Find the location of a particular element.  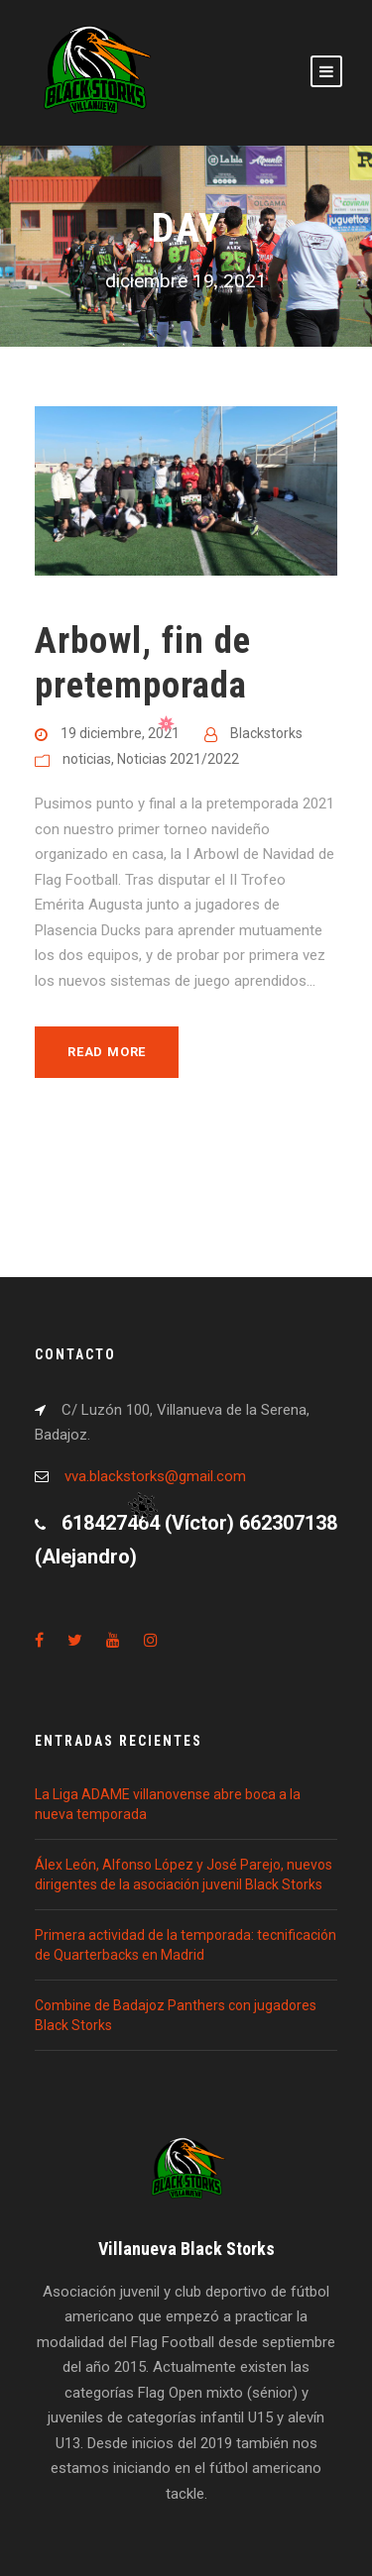

decorative badge or achievement icon is located at coordinates (166, 723).